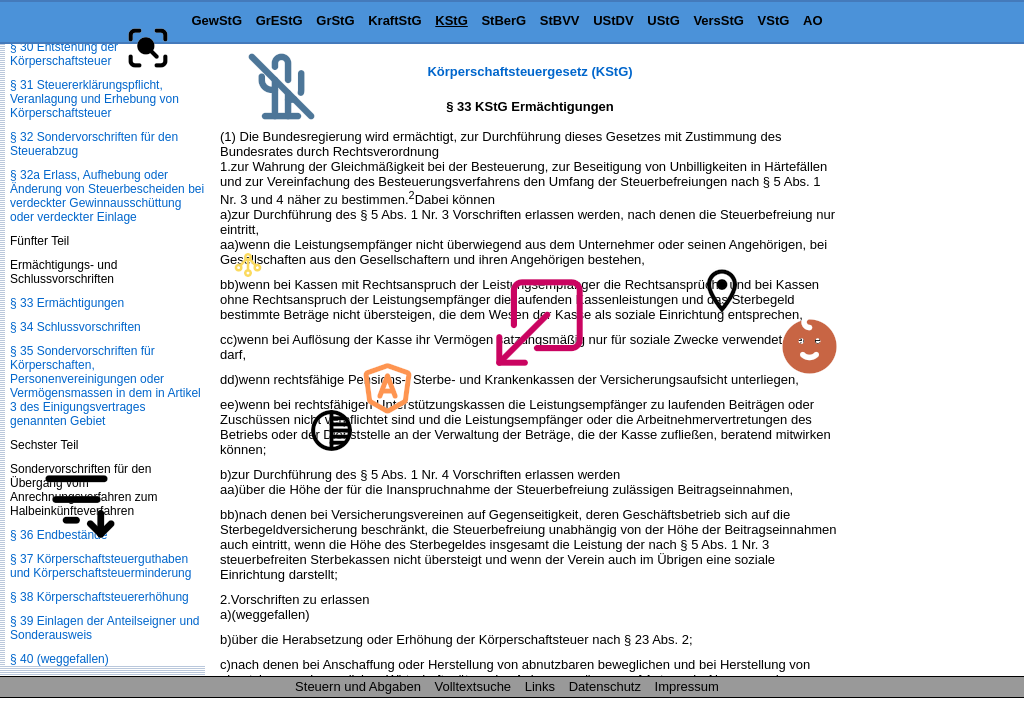 The height and width of the screenshot is (720, 1024). Describe the element at coordinates (539, 322) in the screenshot. I see `collapse or minimize content` at that location.